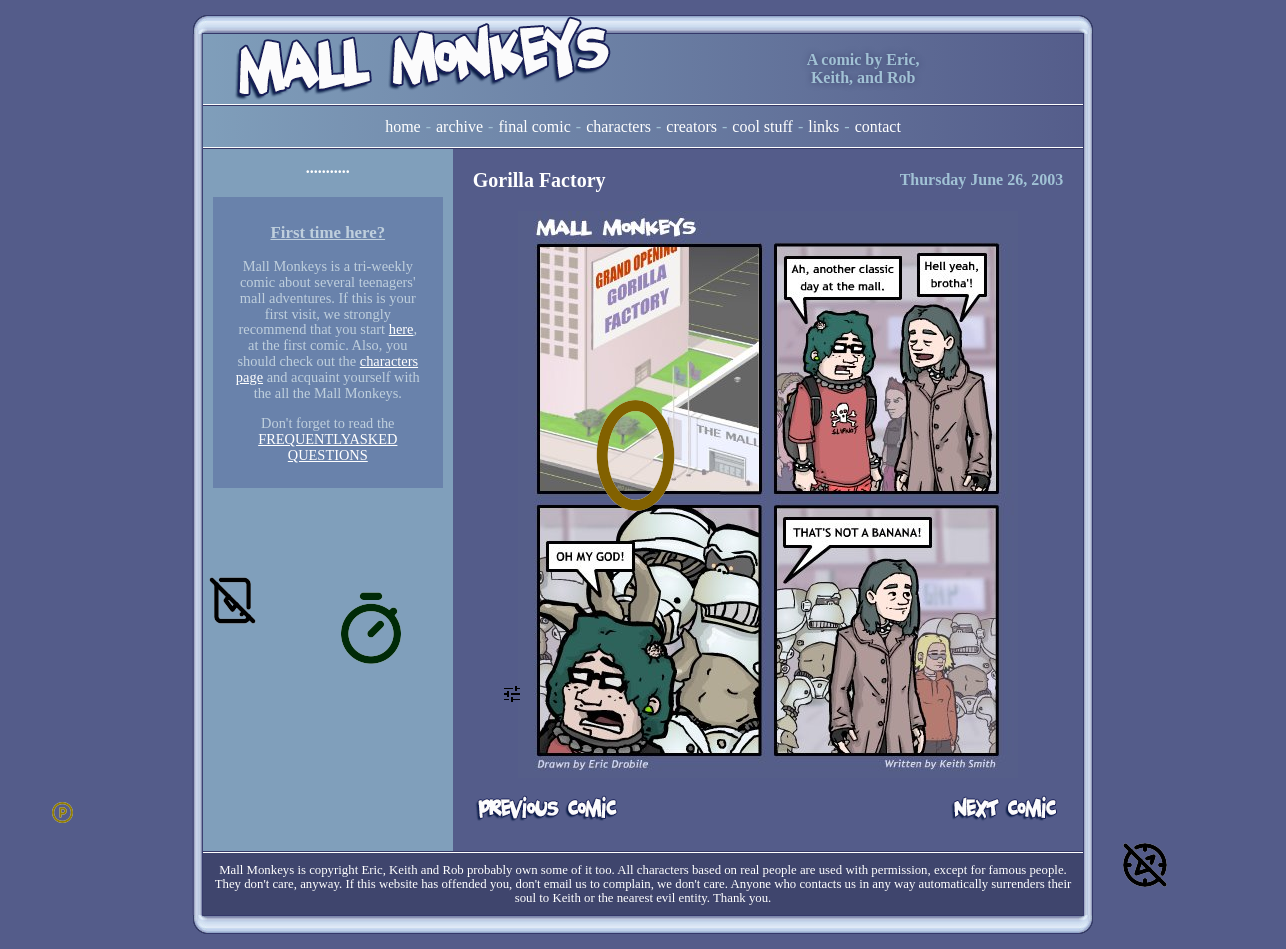  Describe the element at coordinates (62, 812) in the screenshot. I see `dry clean with perchloroethylene solvent` at that location.